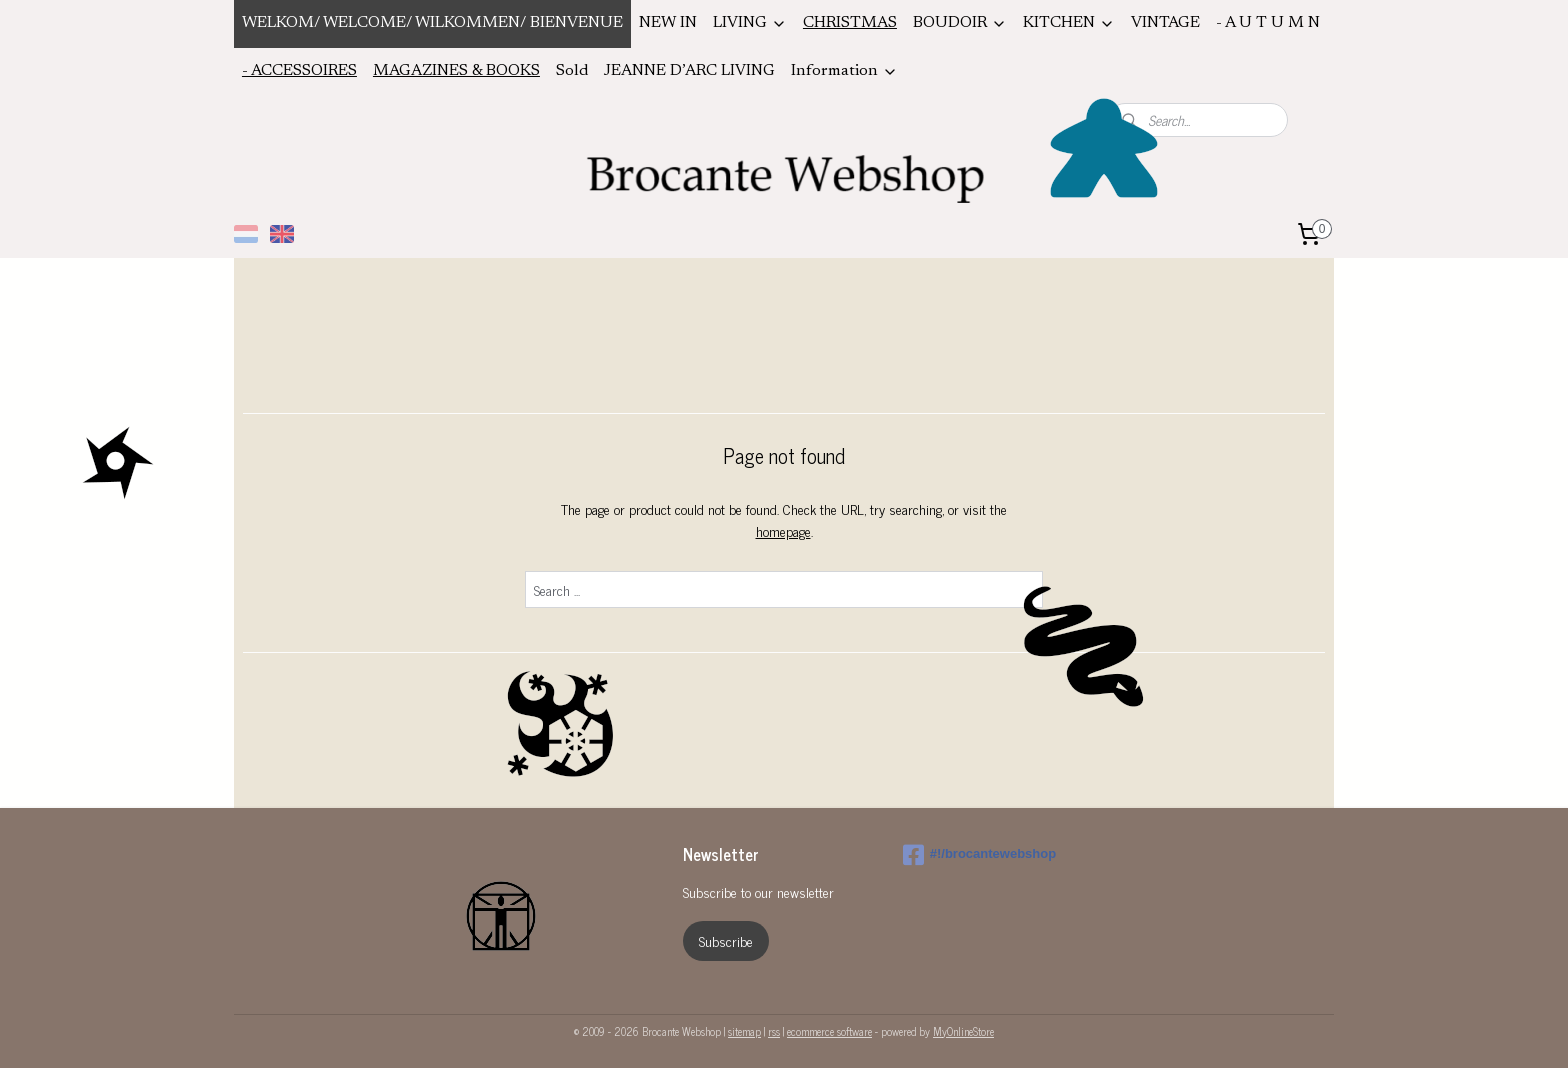  Describe the element at coordinates (1083, 646) in the screenshot. I see `select sand snake creature or enemy type` at that location.